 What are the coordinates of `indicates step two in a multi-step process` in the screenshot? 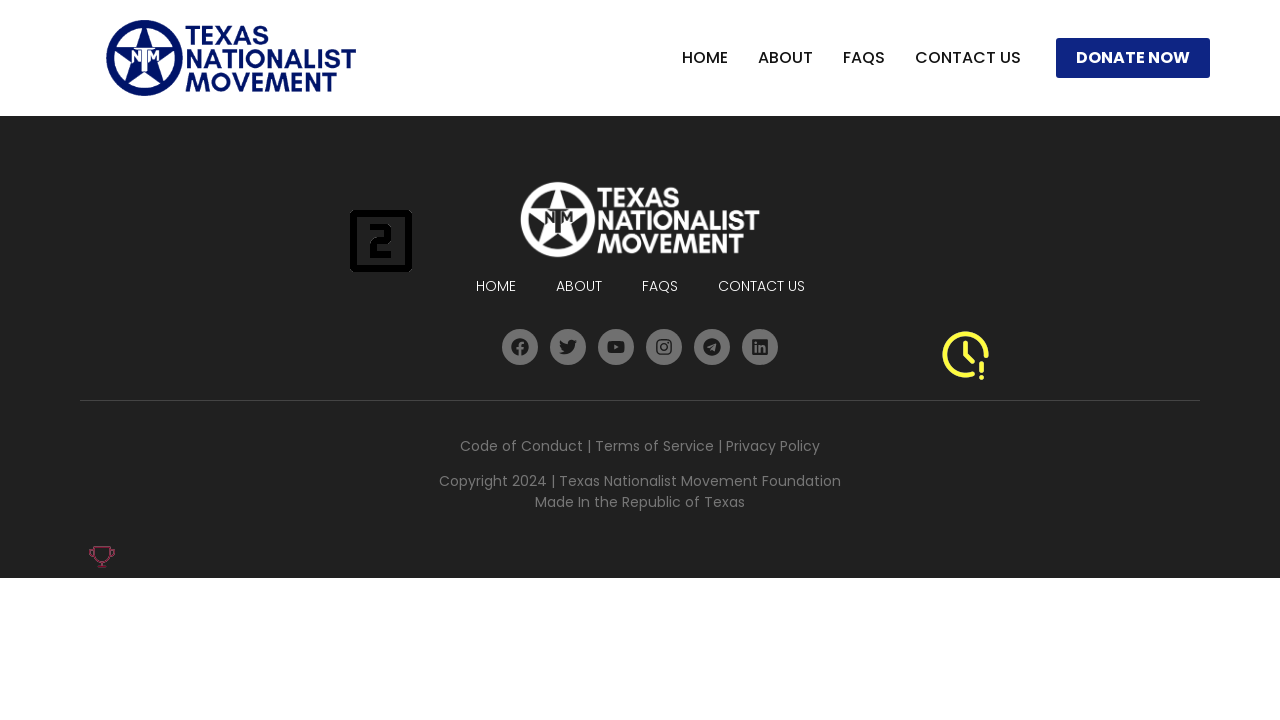 It's located at (381, 241).